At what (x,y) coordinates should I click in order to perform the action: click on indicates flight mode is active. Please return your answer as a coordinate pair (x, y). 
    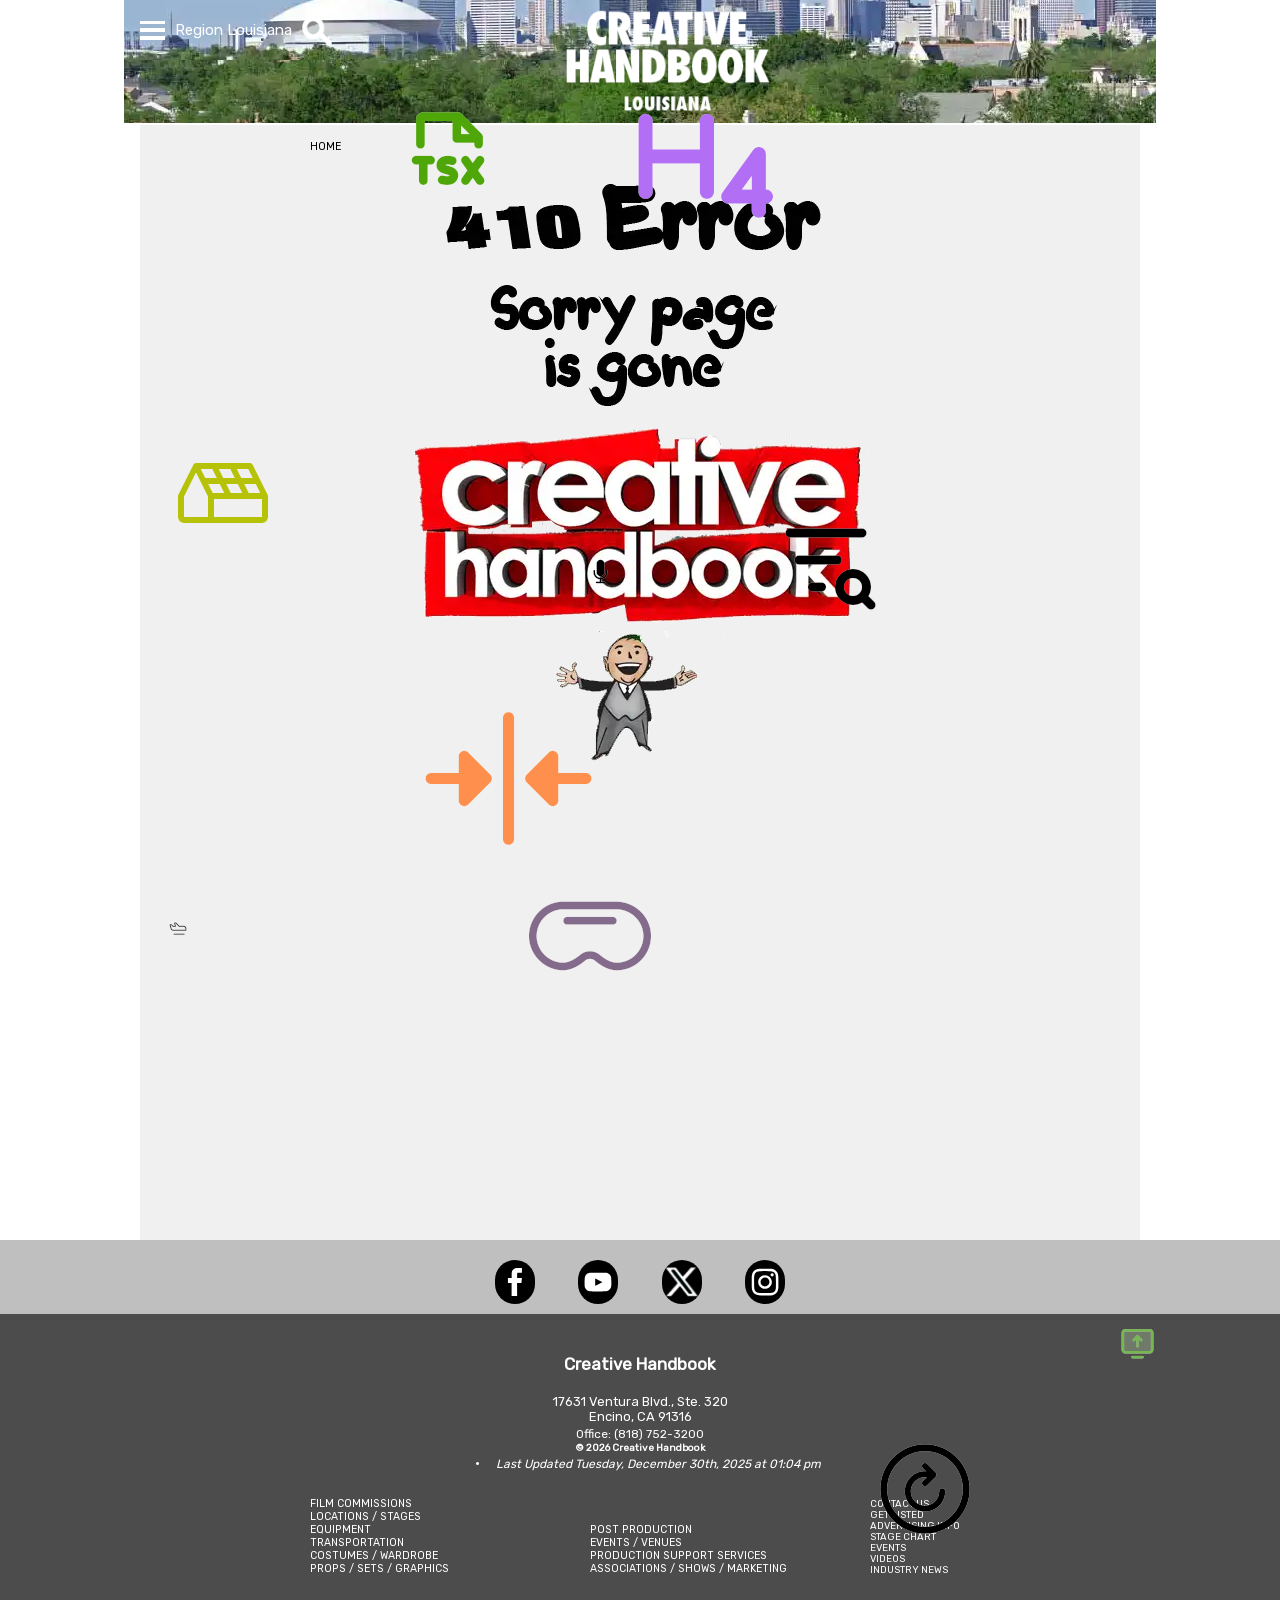
    Looking at the image, I should click on (178, 928).